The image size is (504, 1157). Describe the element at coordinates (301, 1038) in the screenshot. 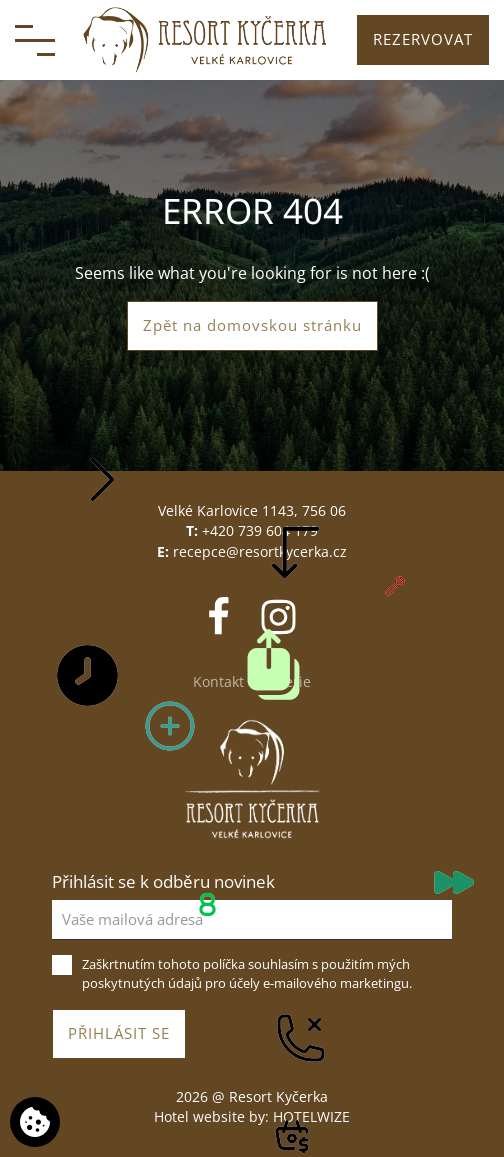

I see `end or decline a phone call` at that location.